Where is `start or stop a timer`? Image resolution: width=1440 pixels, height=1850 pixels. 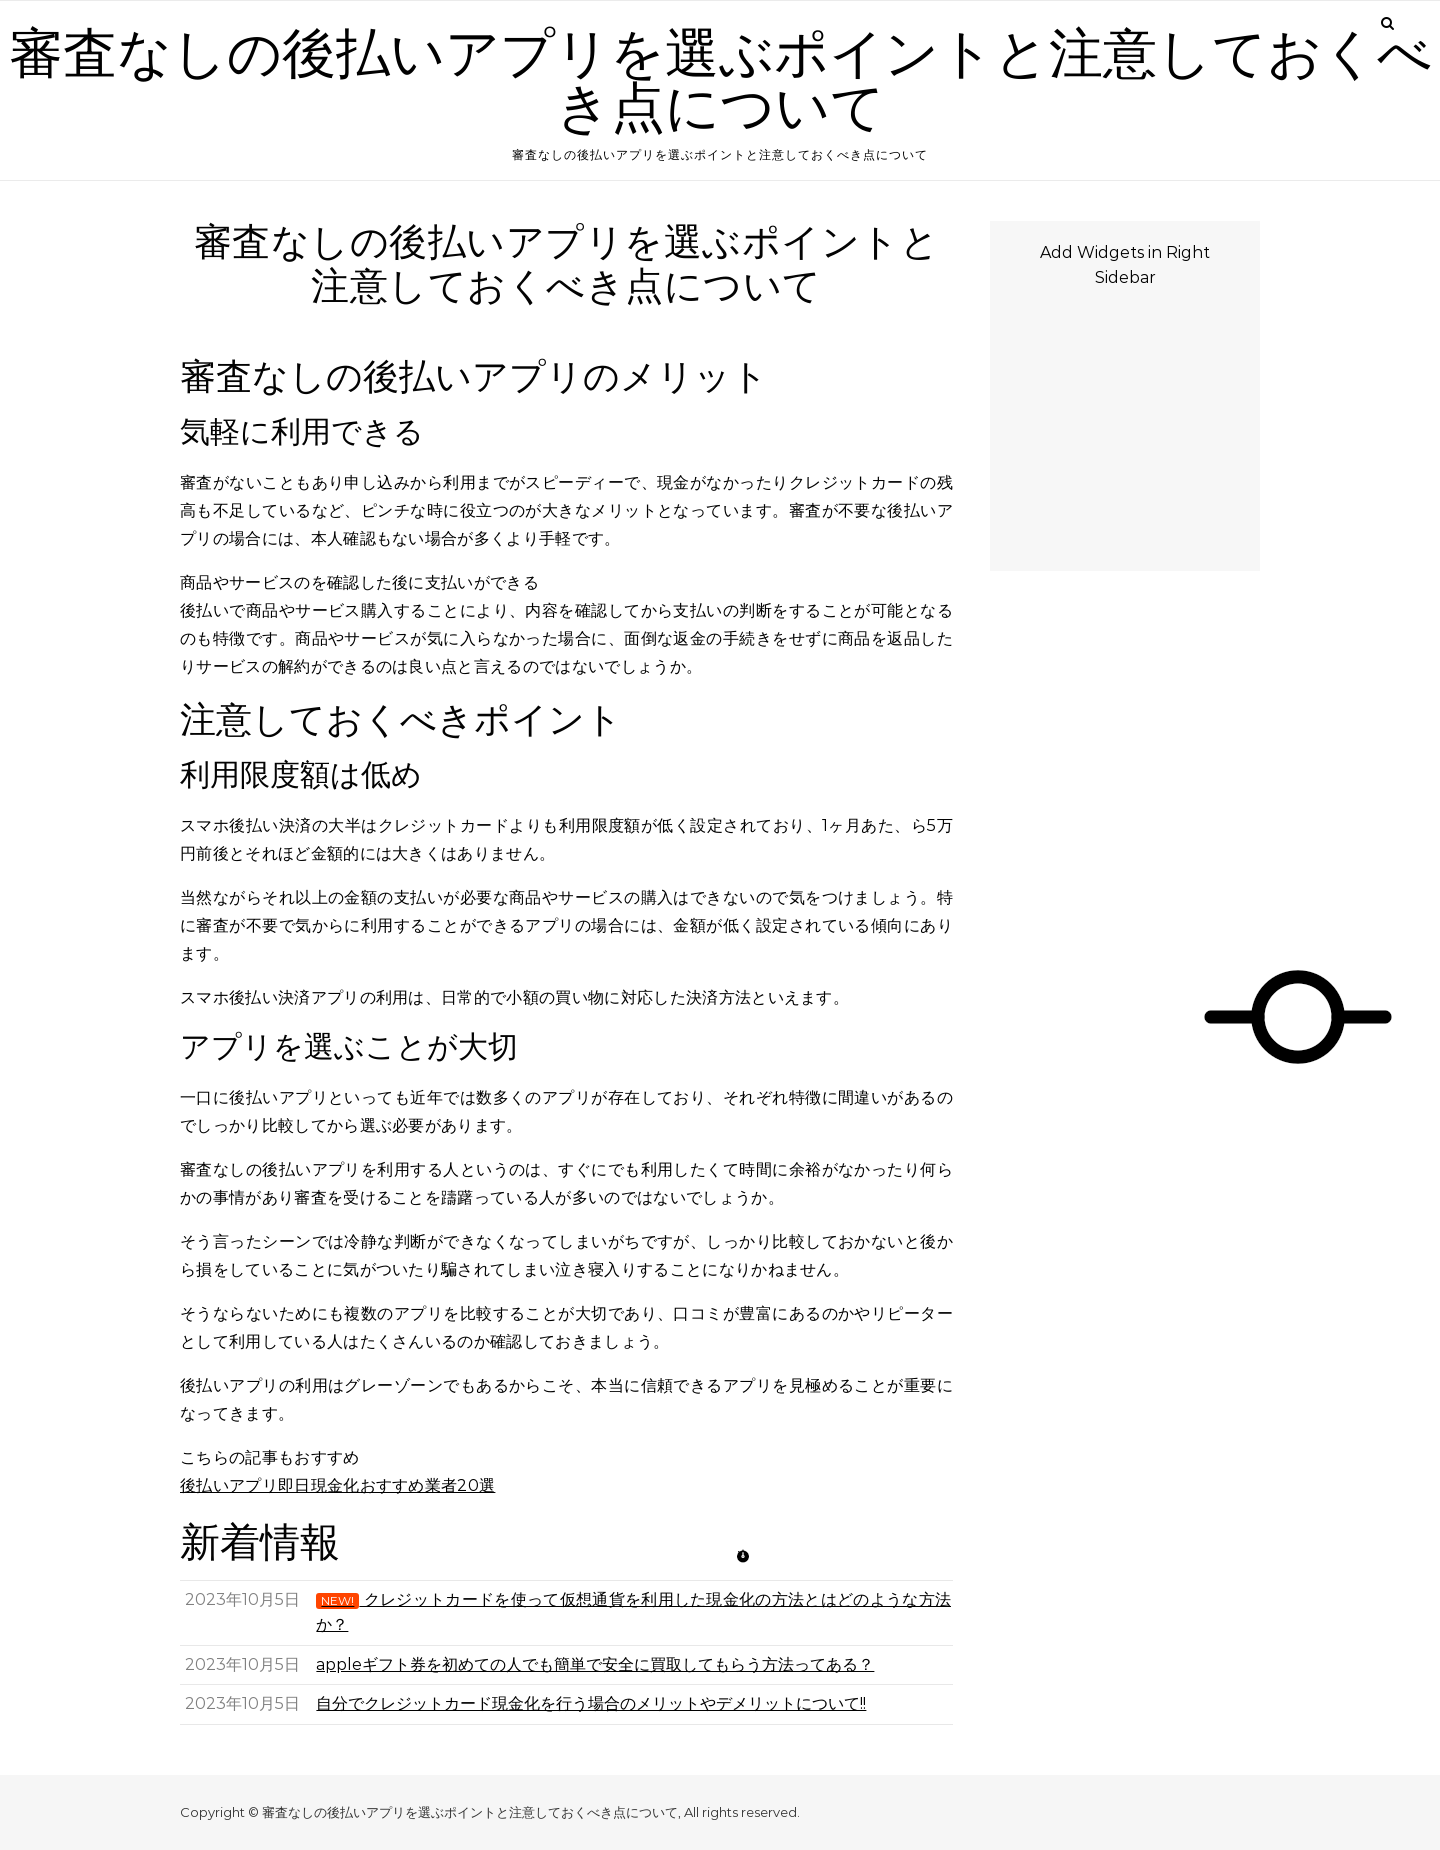
start or stop a timer is located at coordinates (743, 1556).